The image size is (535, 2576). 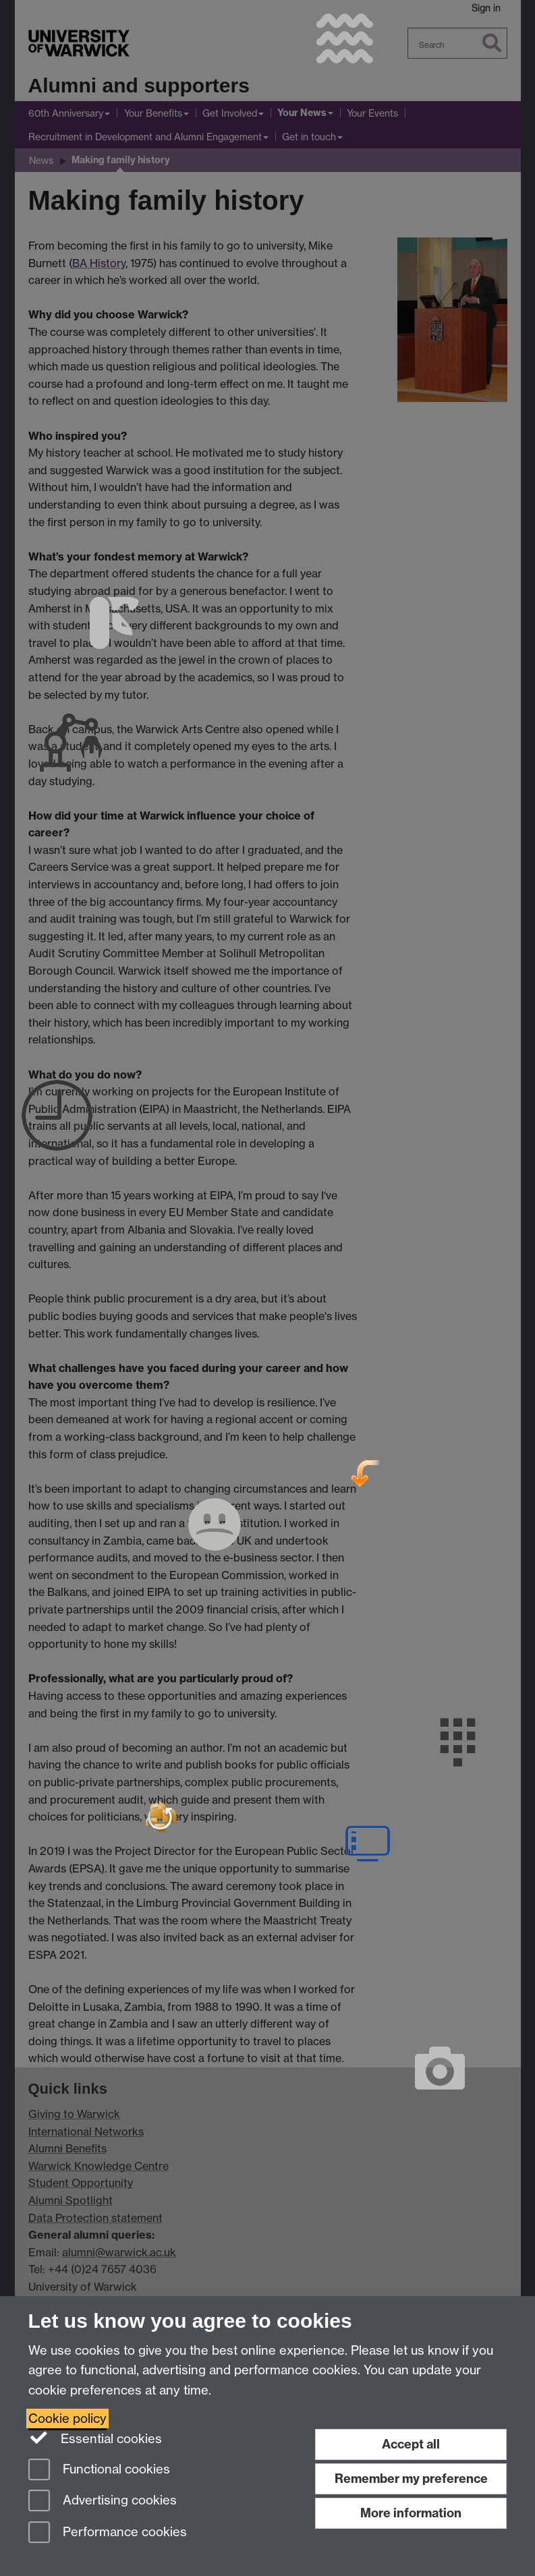 I want to click on view recently used emojis, so click(x=57, y=1115).